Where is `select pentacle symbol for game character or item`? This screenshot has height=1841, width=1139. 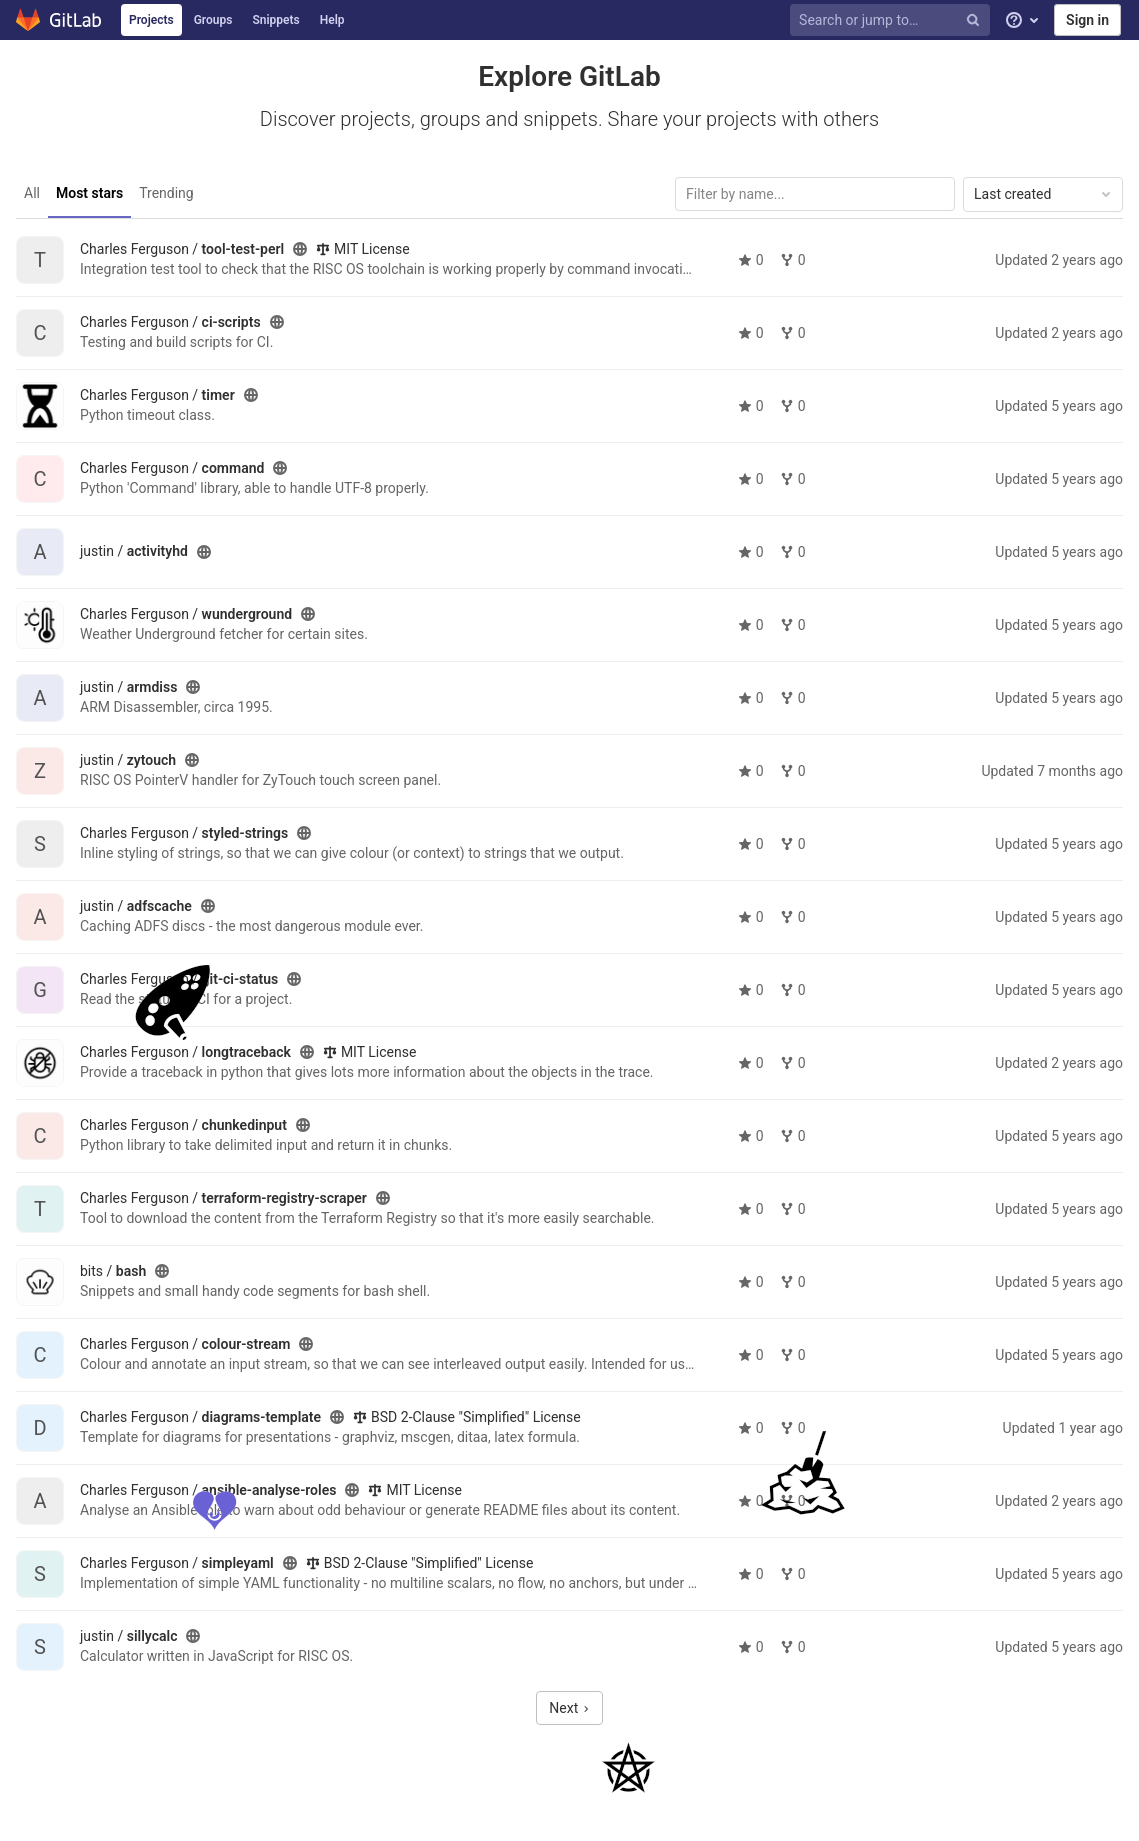 select pentacle symbol for game character or item is located at coordinates (628, 1767).